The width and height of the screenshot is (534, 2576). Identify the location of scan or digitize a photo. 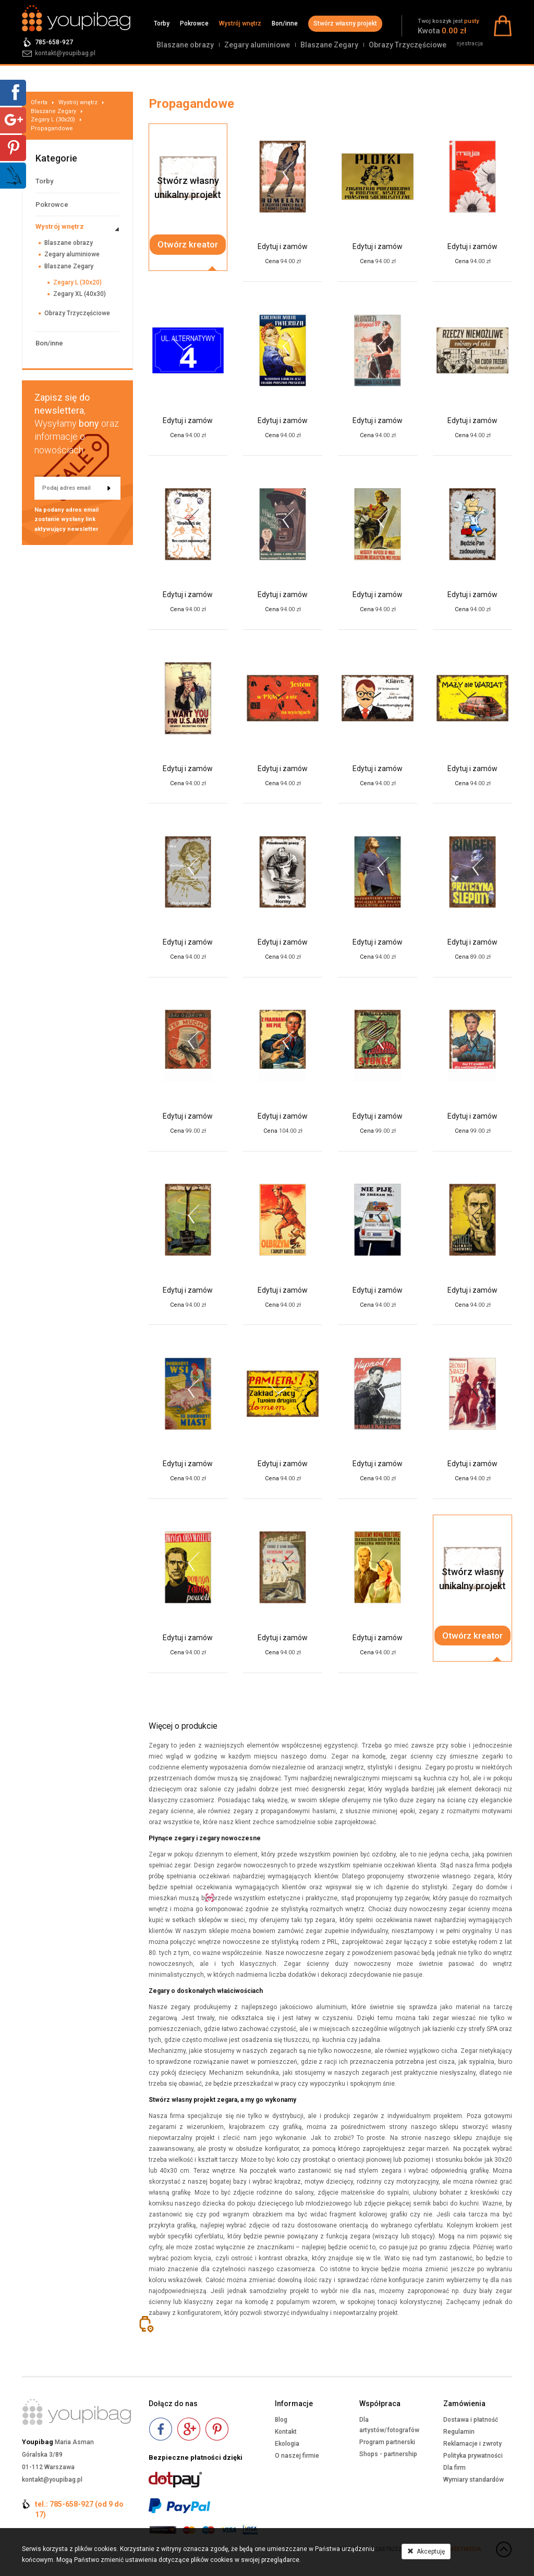
(210, 1898).